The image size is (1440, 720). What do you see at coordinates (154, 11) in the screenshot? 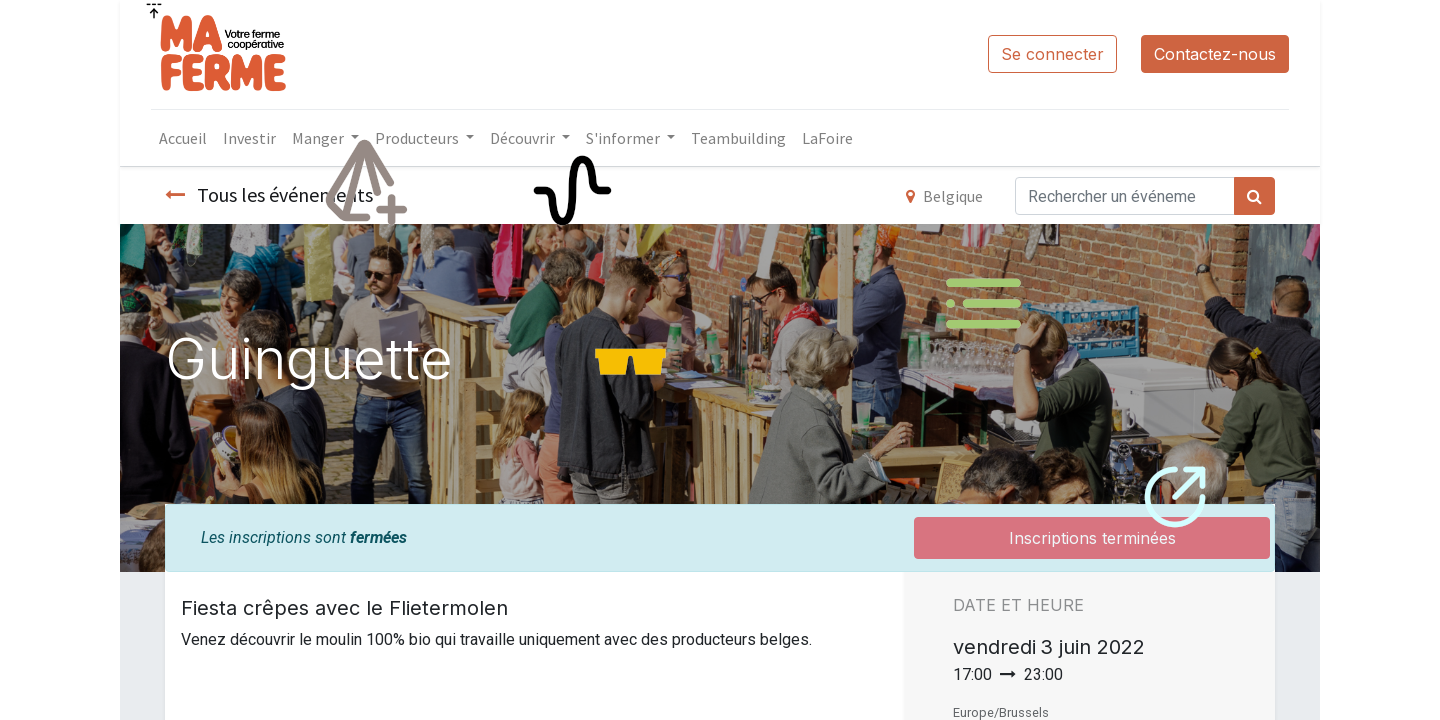
I see `upload to a draft or pending state` at bounding box center [154, 11].